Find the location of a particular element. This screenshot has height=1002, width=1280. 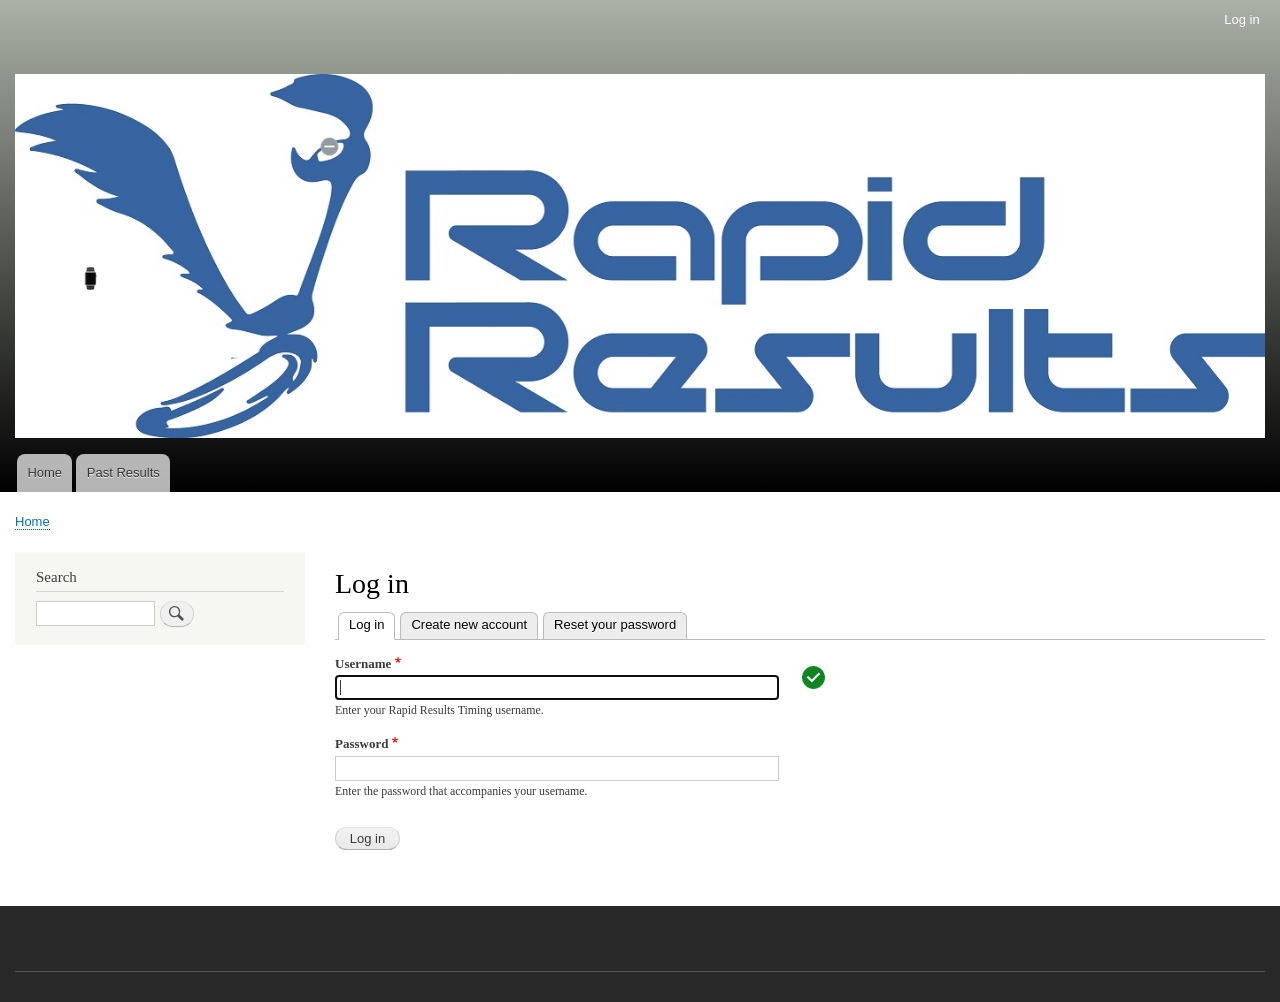

apple watch device icon is located at coordinates (90, 278).